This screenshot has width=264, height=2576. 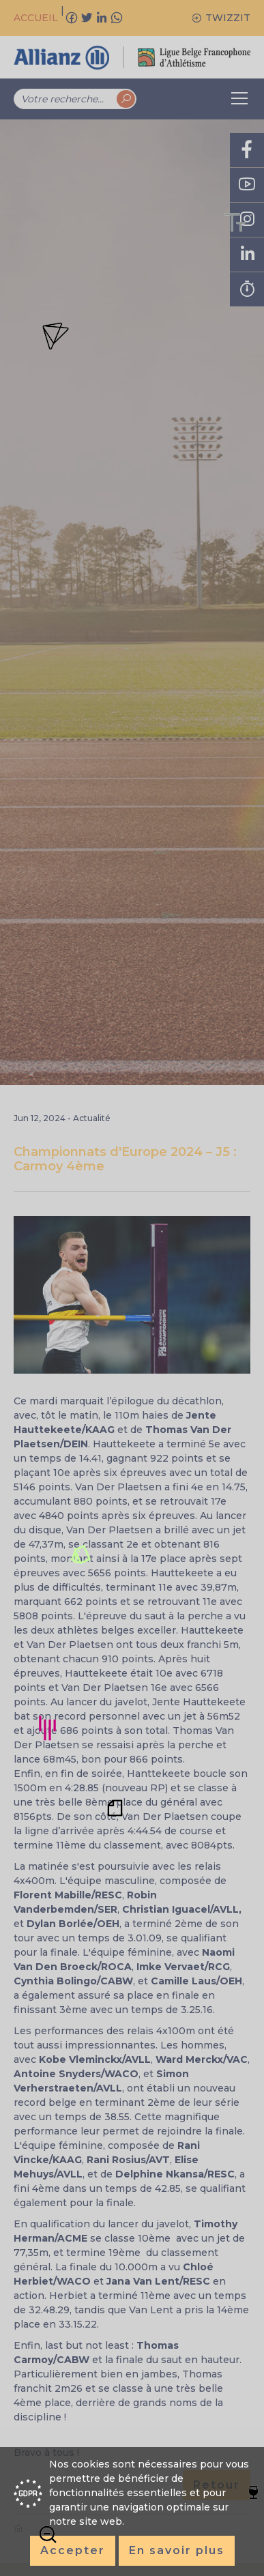 I want to click on zoom out to see more content, so click(x=48, y=2534).